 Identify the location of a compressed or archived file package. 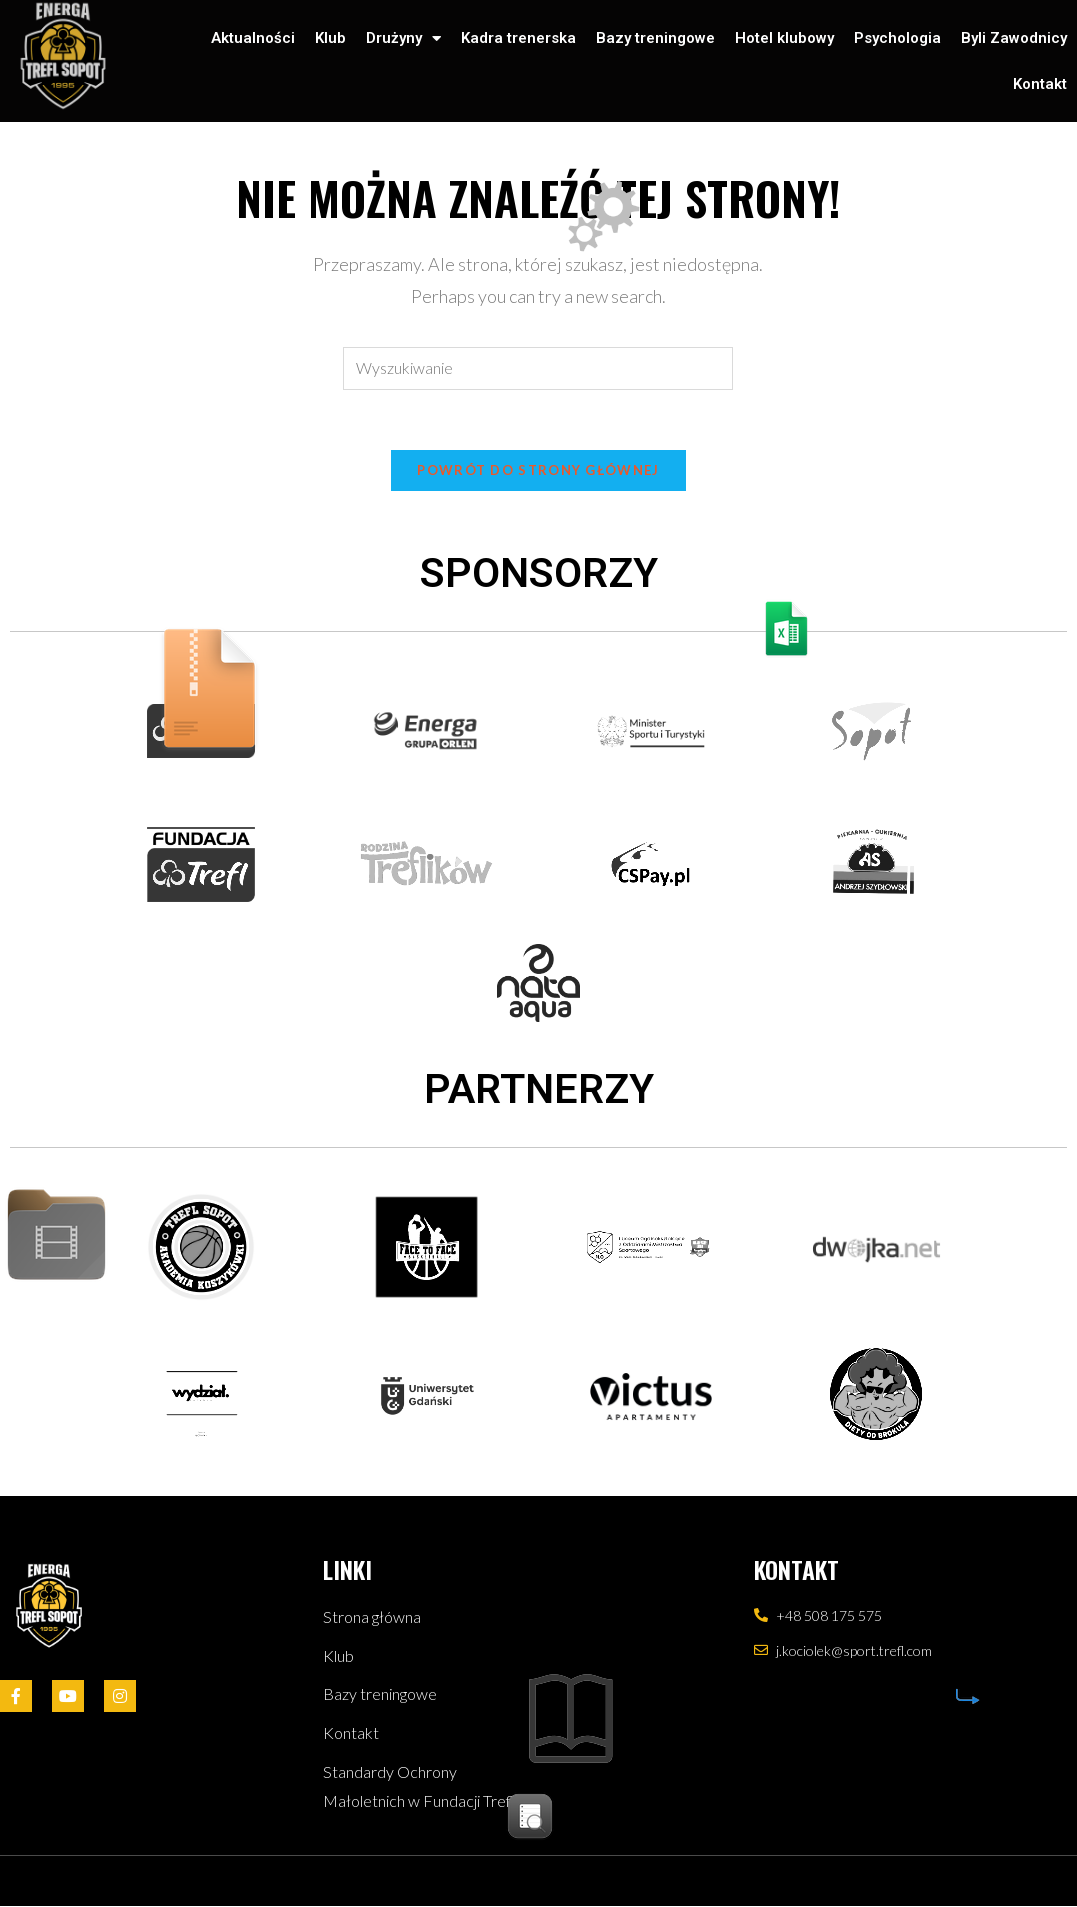
(209, 690).